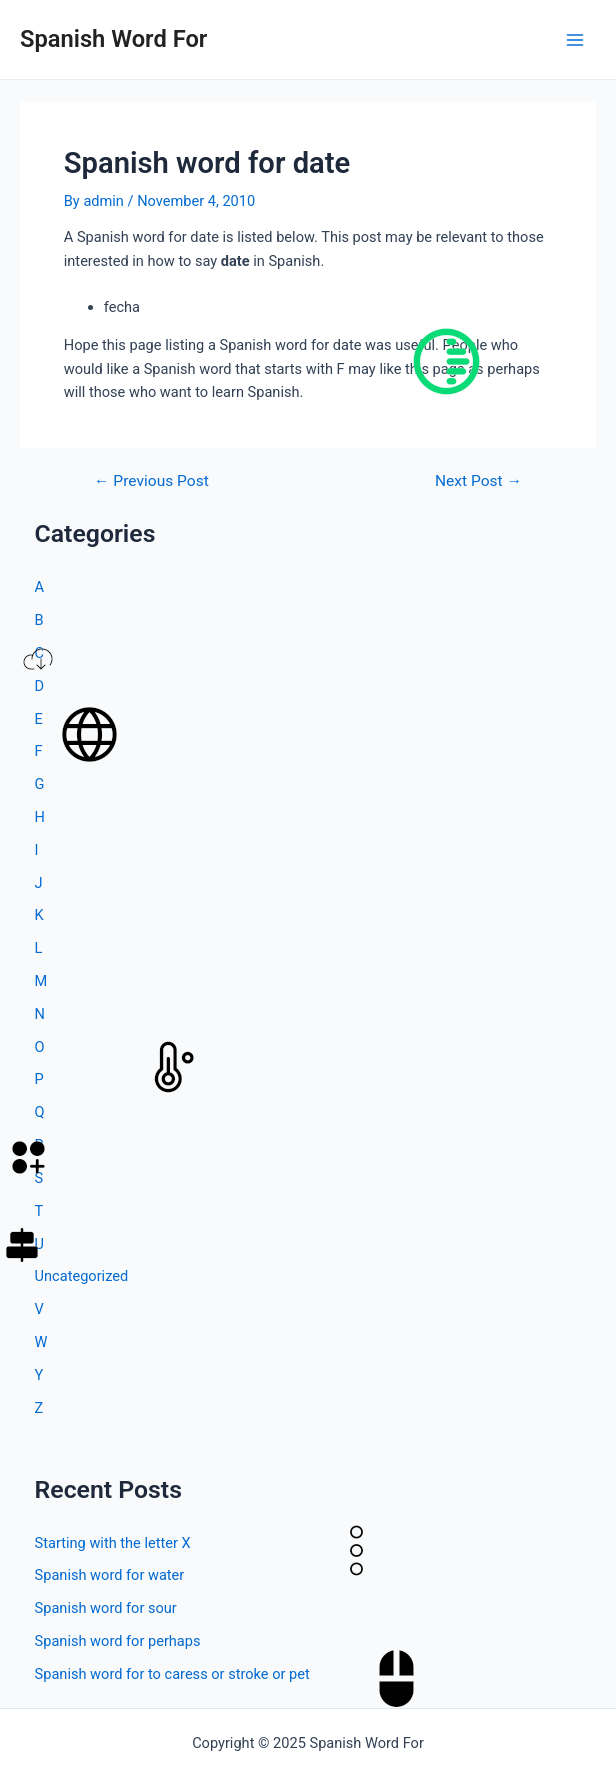 Image resolution: width=616 pixels, height=1788 pixels. I want to click on view current temperature reading, so click(170, 1067).